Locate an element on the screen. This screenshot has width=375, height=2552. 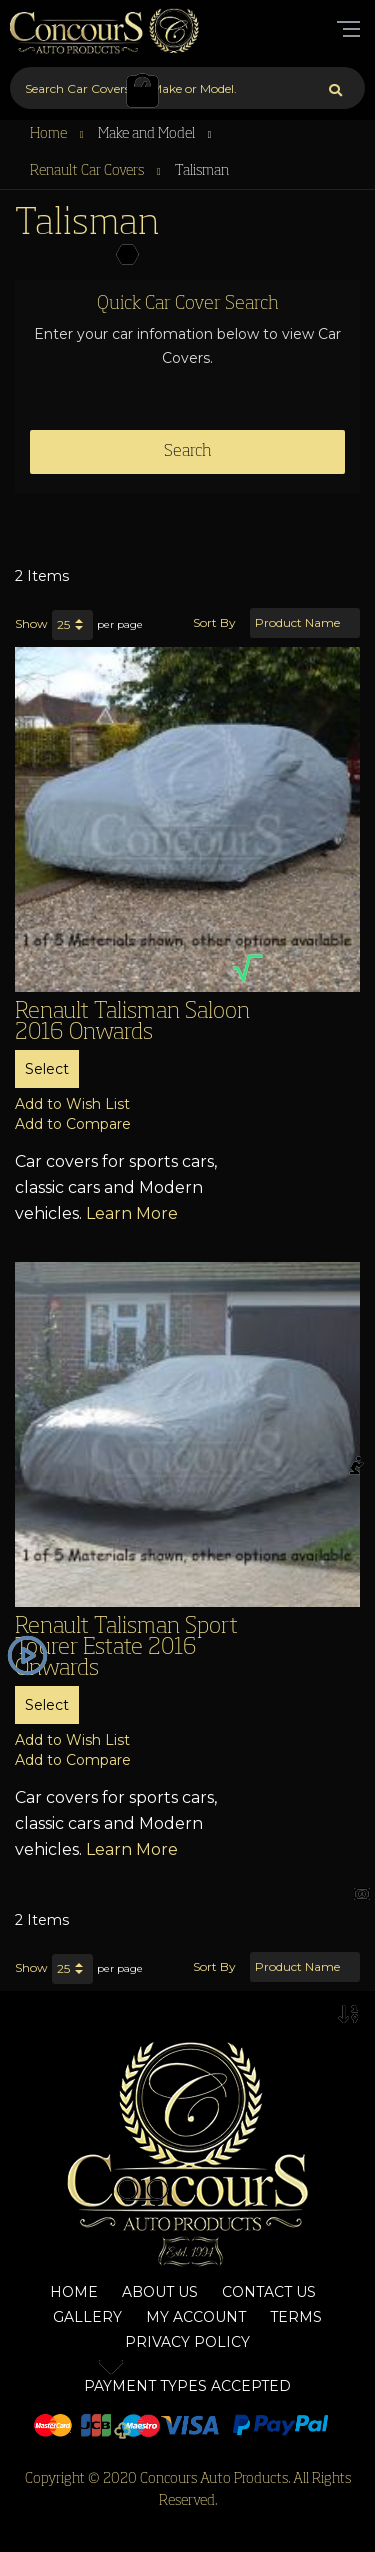
hexagonal shape indicator or geometric element is located at coordinates (127, 254).